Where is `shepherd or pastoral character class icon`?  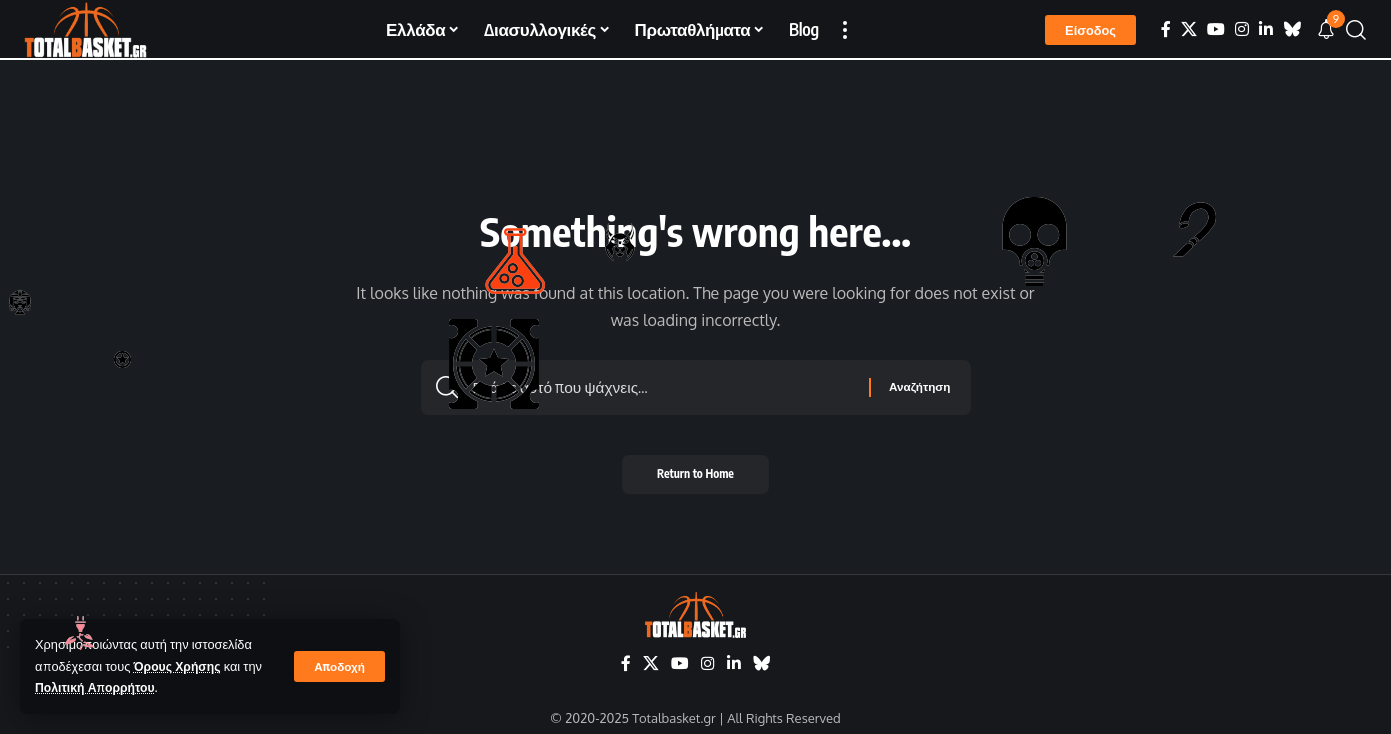
shepherd or pastoral character class icon is located at coordinates (1194, 229).